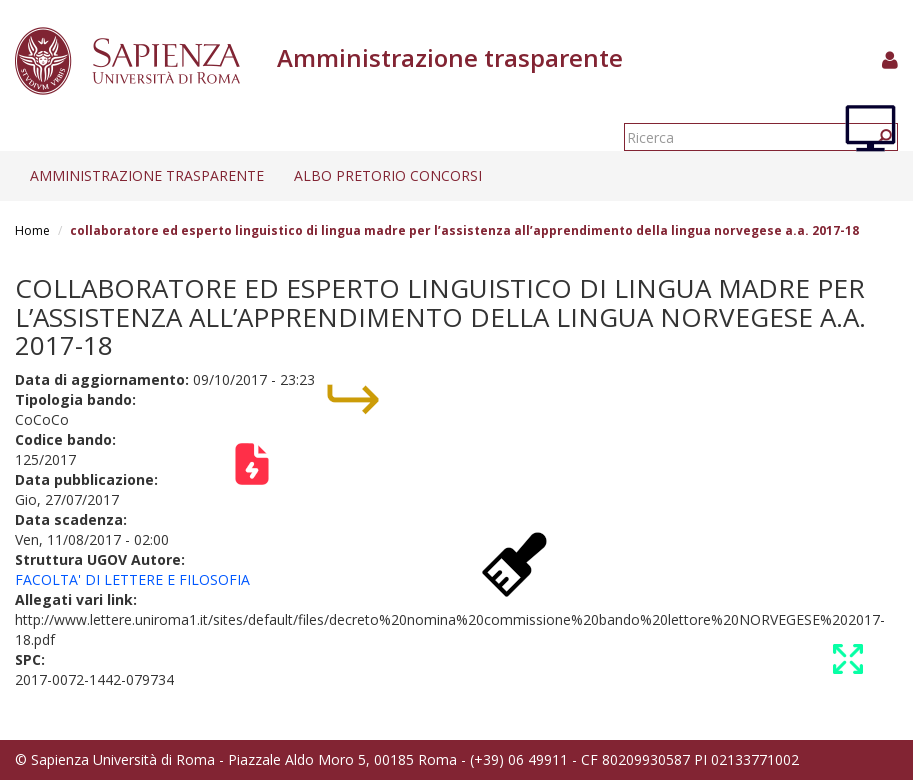 The height and width of the screenshot is (780, 913). Describe the element at coordinates (848, 659) in the screenshot. I see `expand to fullscreen mode` at that location.